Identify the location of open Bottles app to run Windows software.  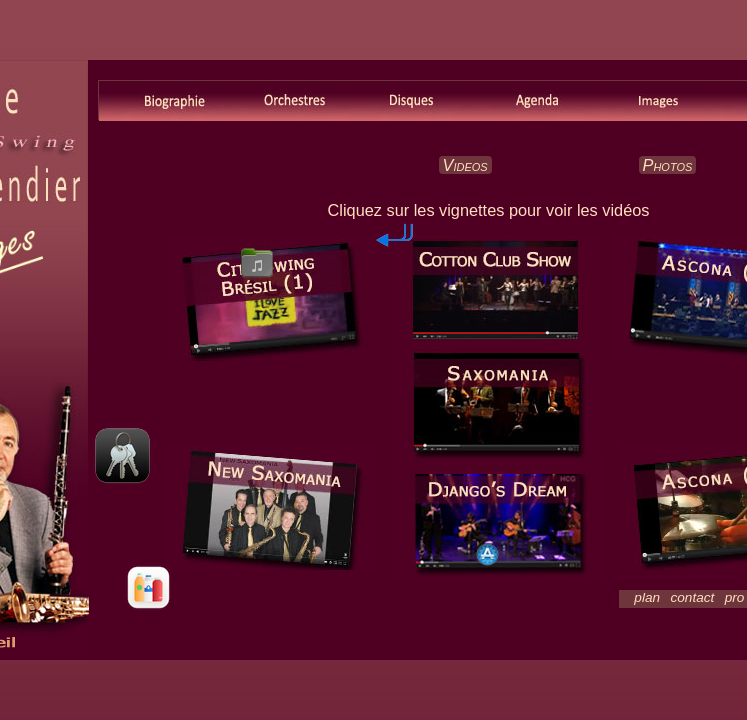
(148, 587).